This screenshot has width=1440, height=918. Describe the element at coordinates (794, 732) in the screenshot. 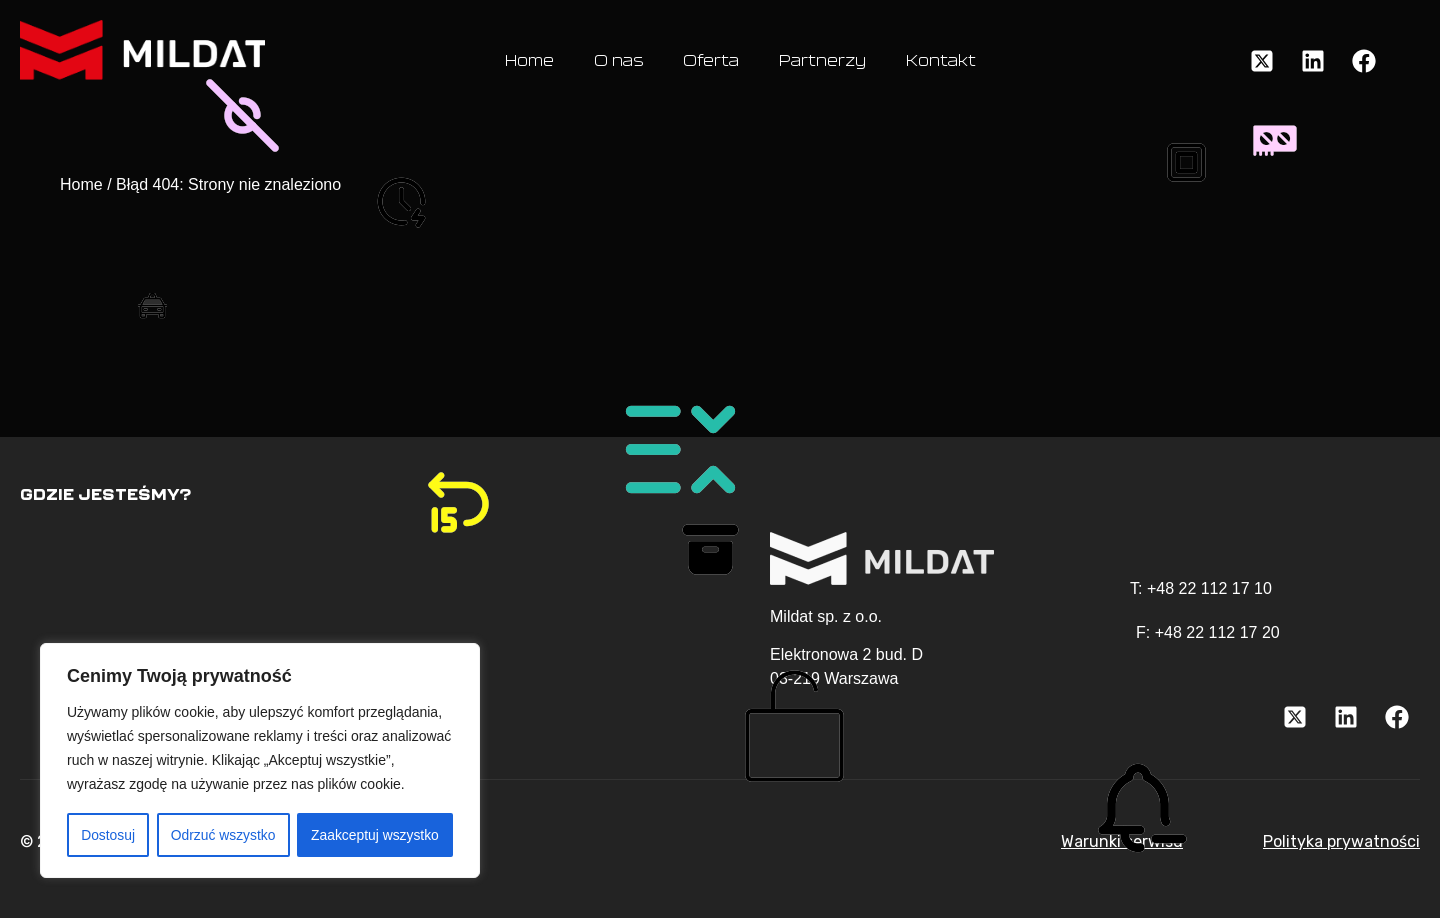

I see `unlocked or unsecured state` at that location.